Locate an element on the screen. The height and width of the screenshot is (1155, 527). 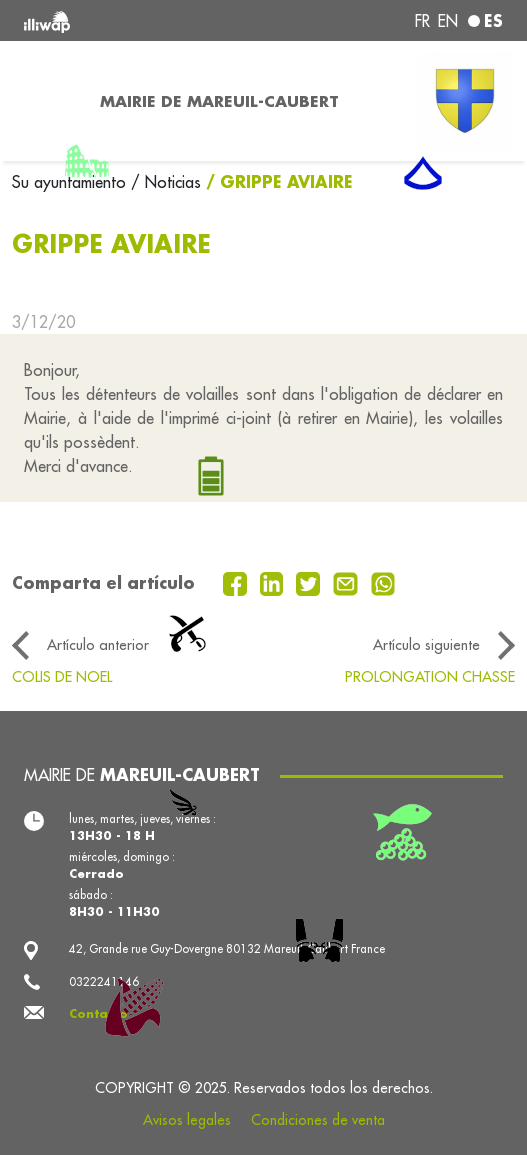
fish eggs or roe item in a game inventory is located at coordinates (402, 831).